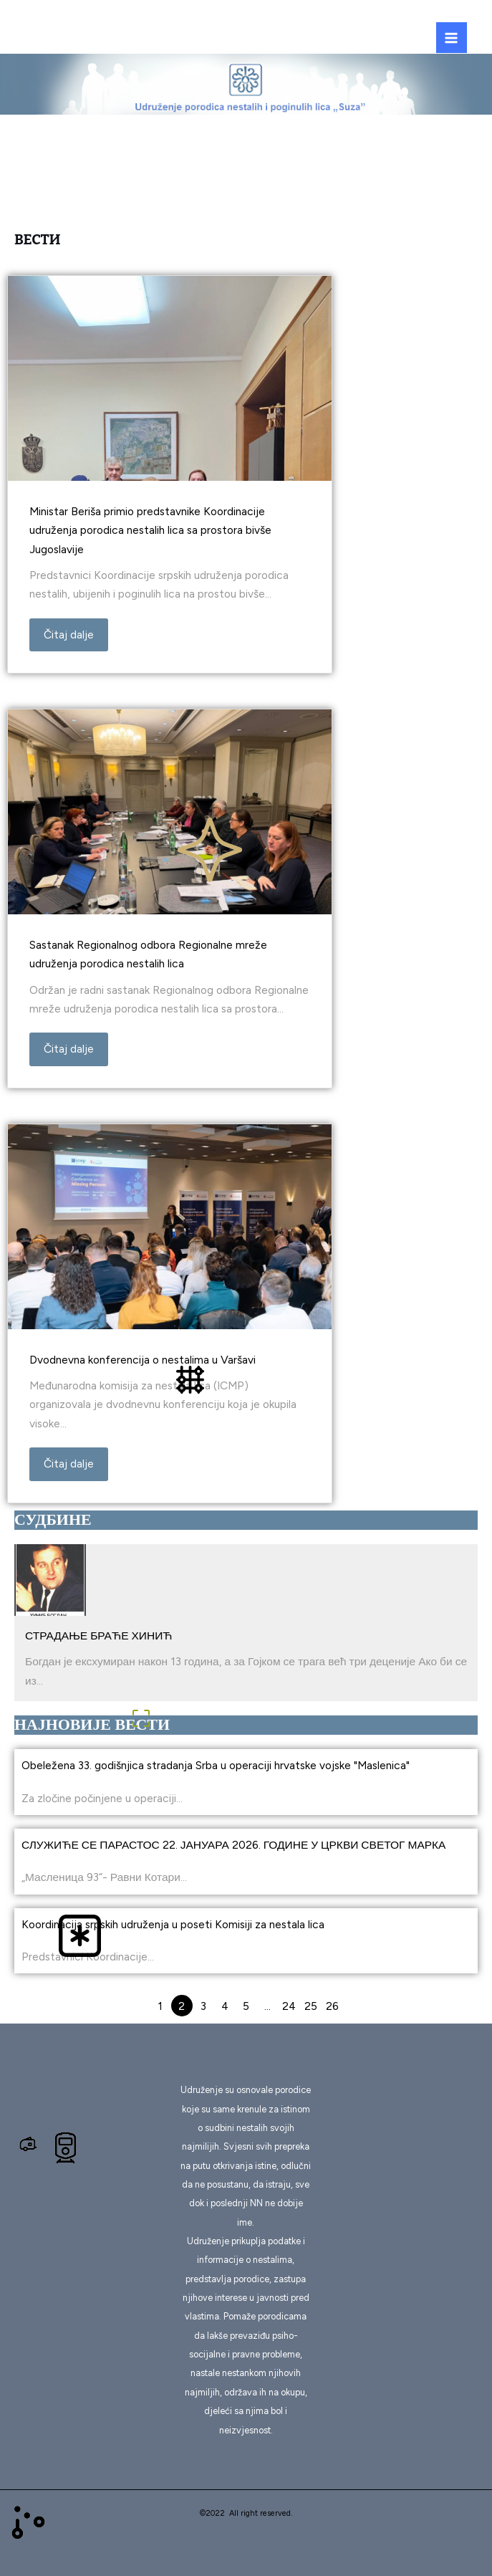  What do you see at coordinates (28, 2521) in the screenshot?
I see `view pull requests in merge queue` at bounding box center [28, 2521].